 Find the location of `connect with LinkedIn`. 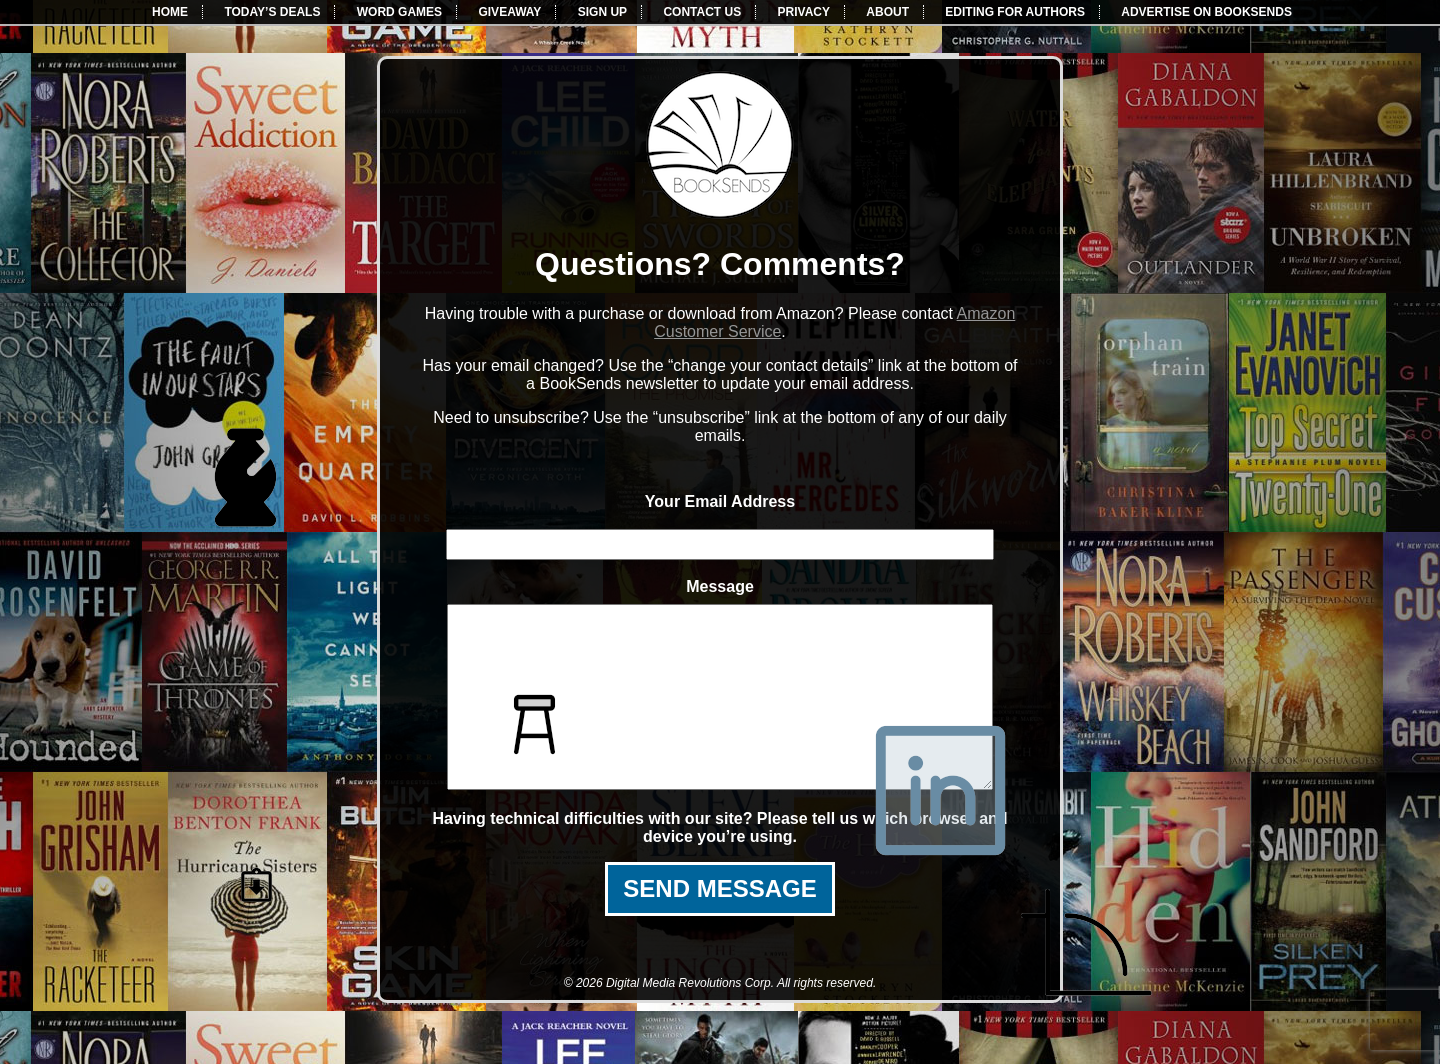

connect with LinkedIn is located at coordinates (940, 790).